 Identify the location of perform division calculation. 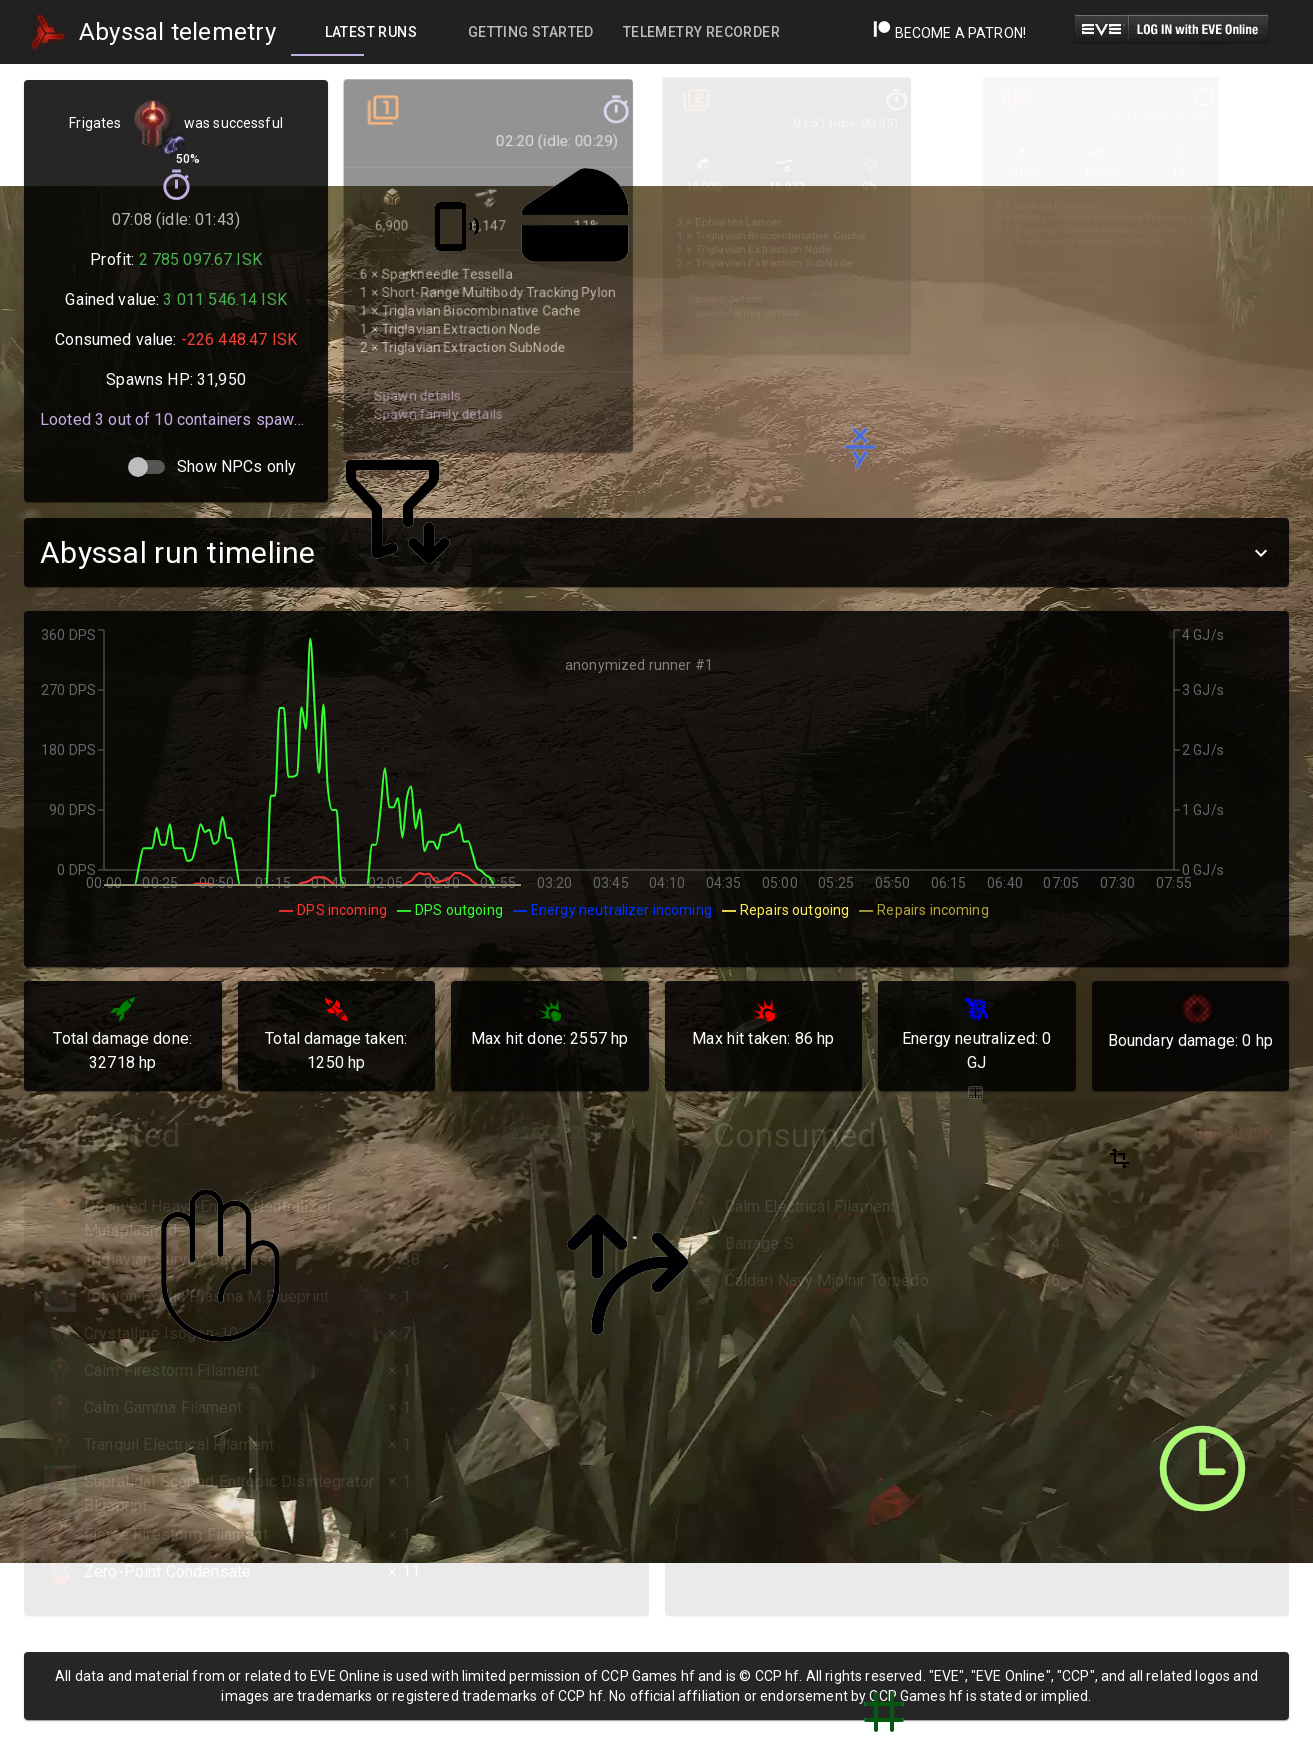
(860, 447).